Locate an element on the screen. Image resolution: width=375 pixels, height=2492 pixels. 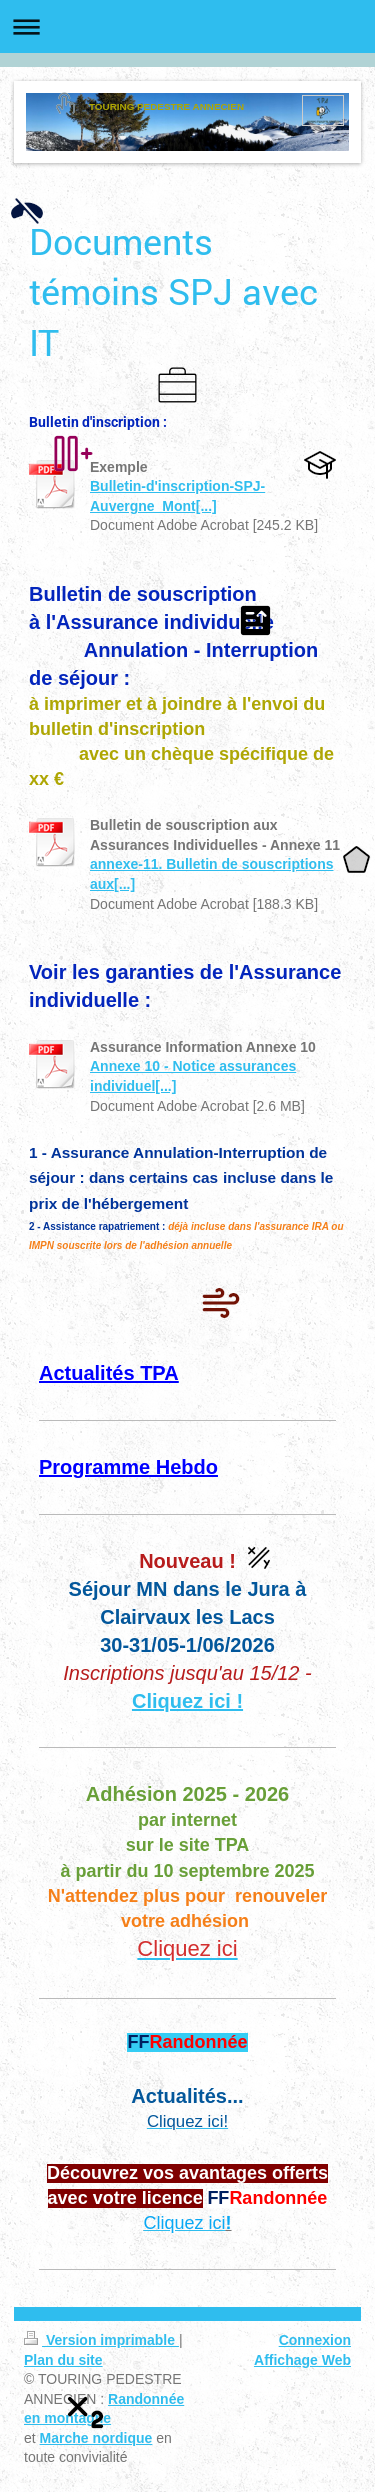
a pentagon shape indicator is located at coordinates (356, 860).